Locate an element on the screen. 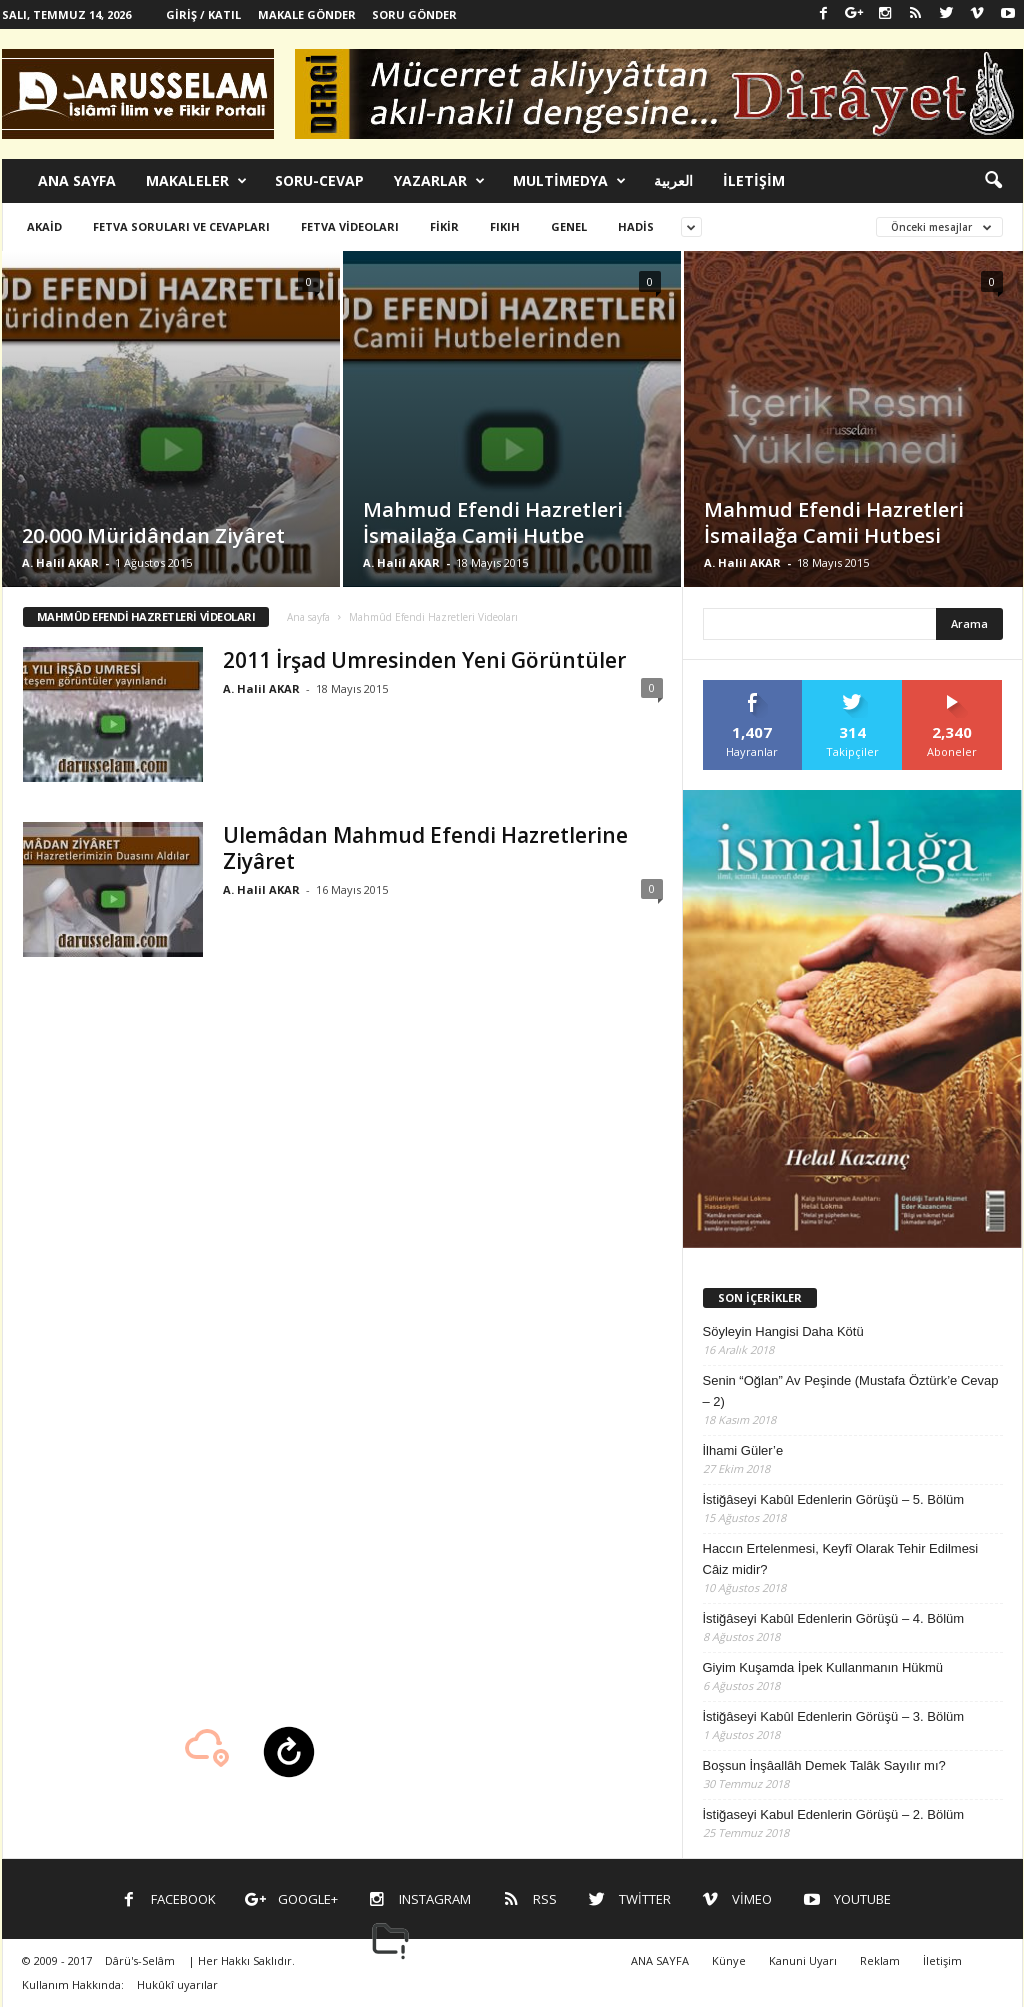  view cloud storage location is located at coordinates (207, 1745).